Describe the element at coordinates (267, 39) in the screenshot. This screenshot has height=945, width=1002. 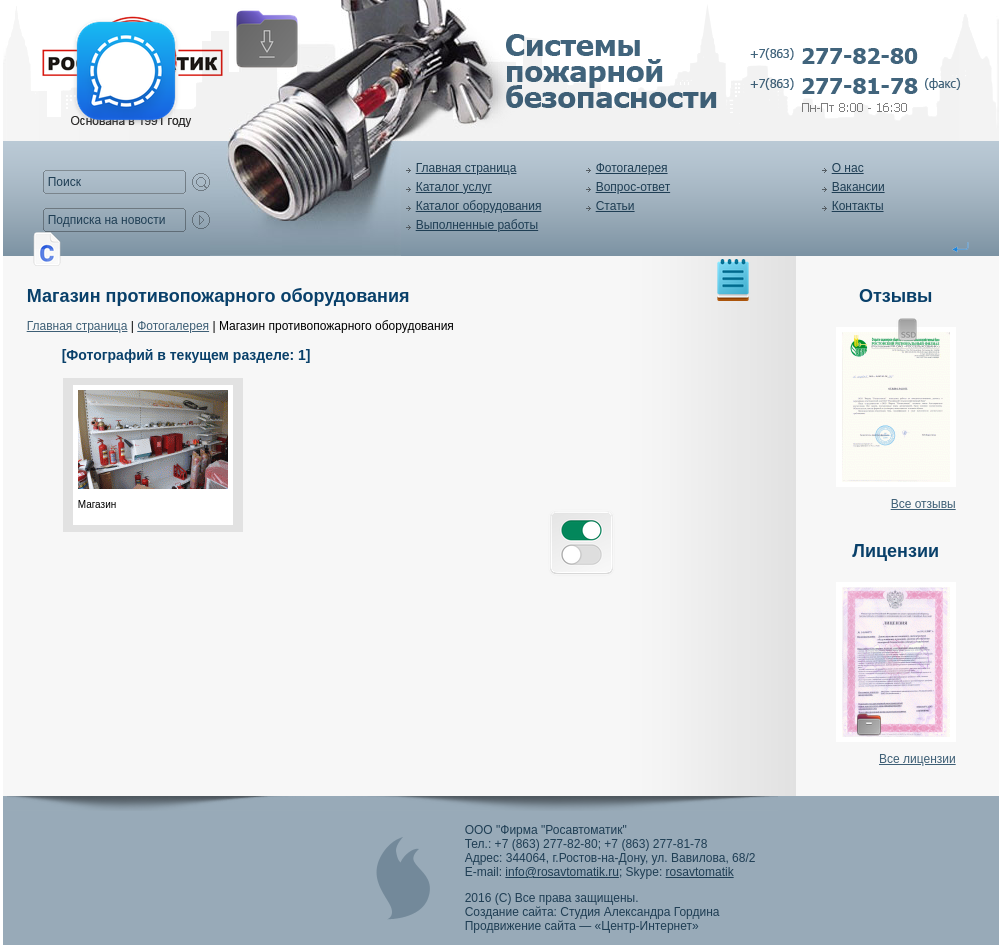
I see `open your downloads folder` at that location.